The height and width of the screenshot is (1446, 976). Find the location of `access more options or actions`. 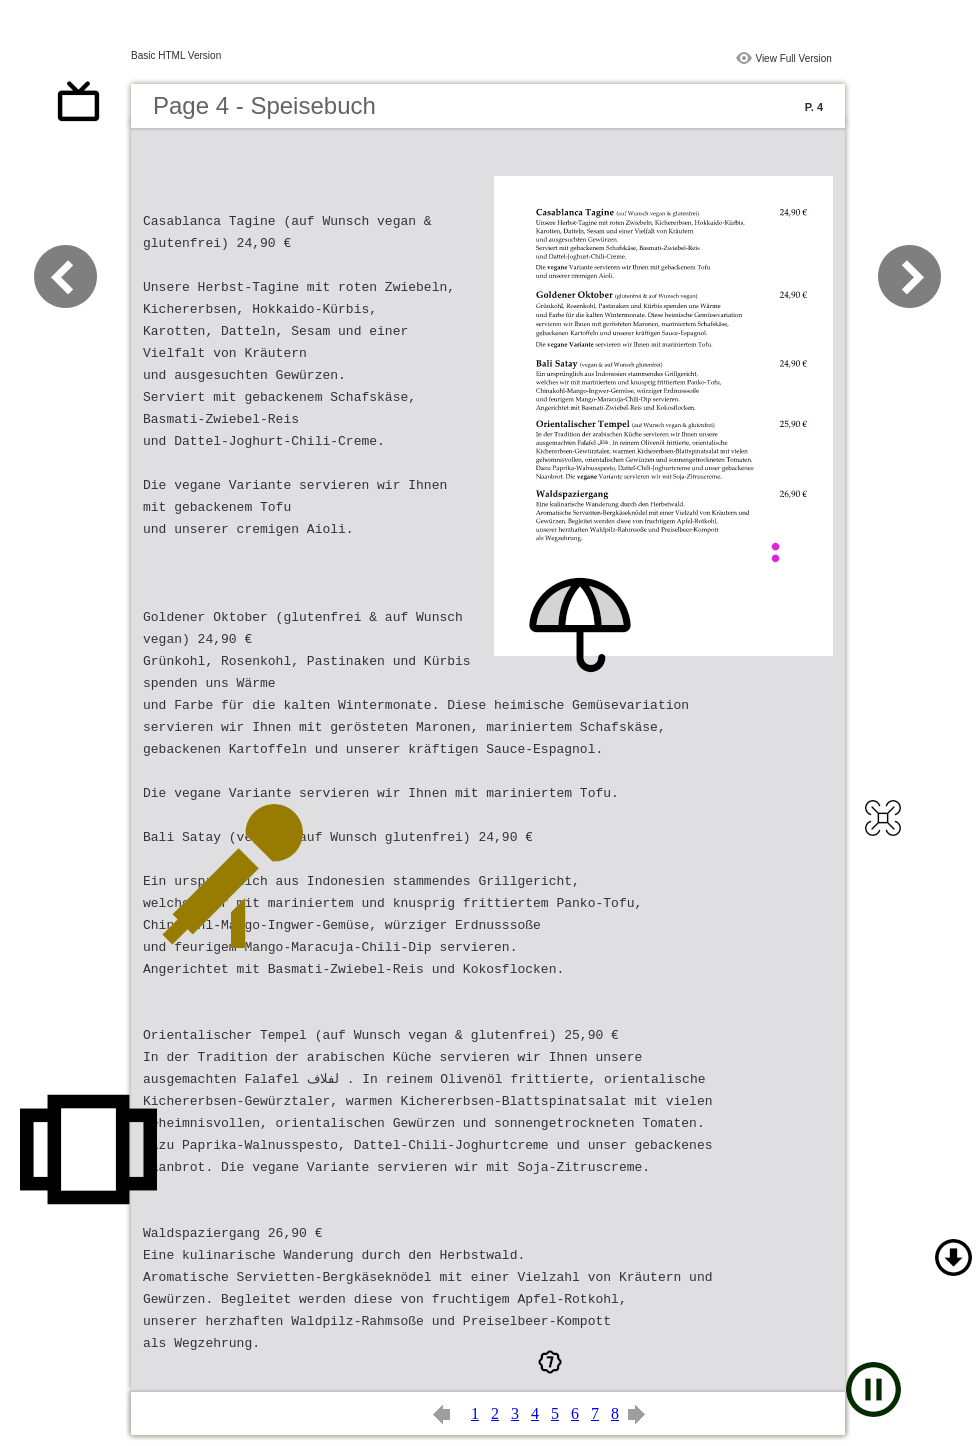

access more options or actions is located at coordinates (775, 552).